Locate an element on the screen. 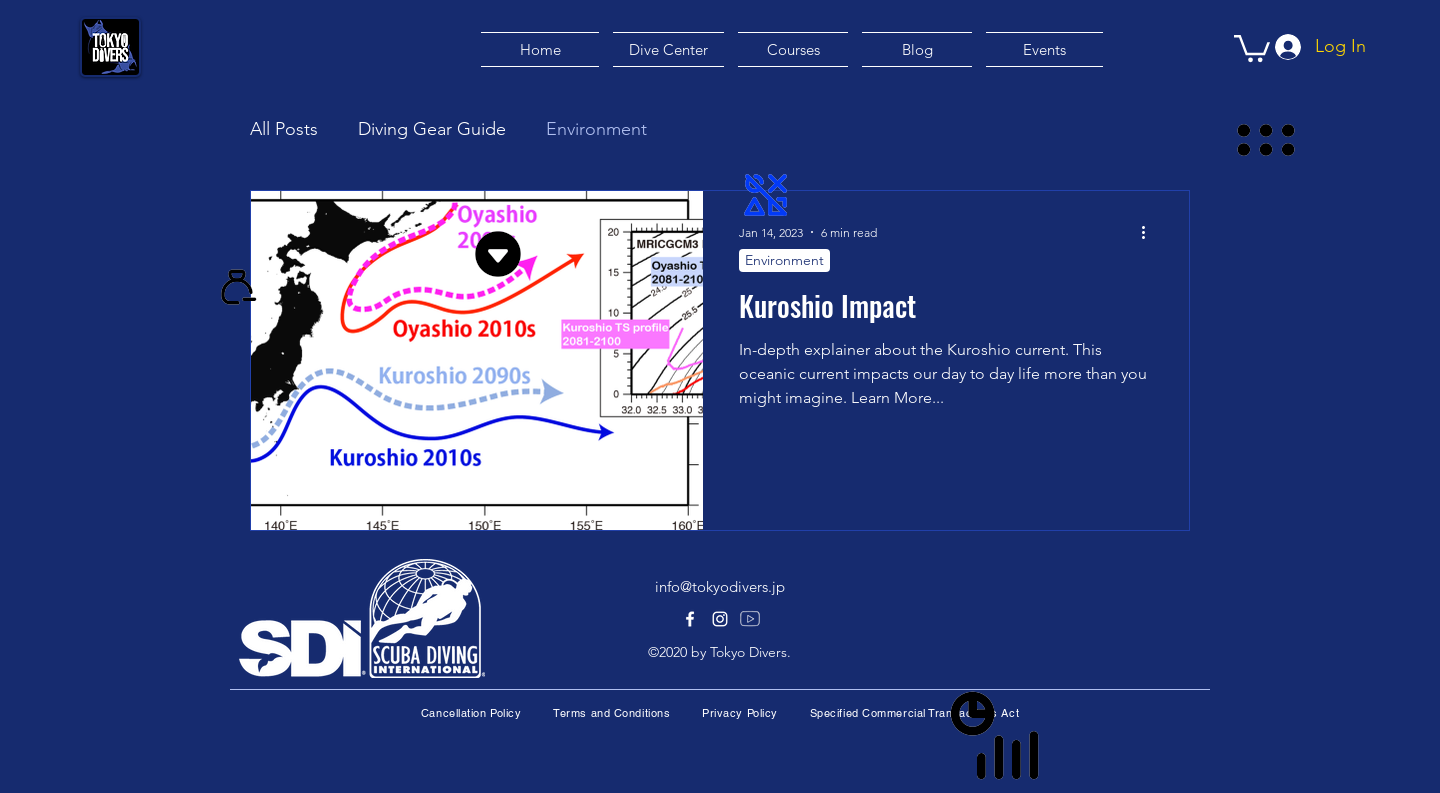 Image resolution: width=1440 pixels, height=793 pixels. deduct funds or reduce balance is located at coordinates (237, 287).